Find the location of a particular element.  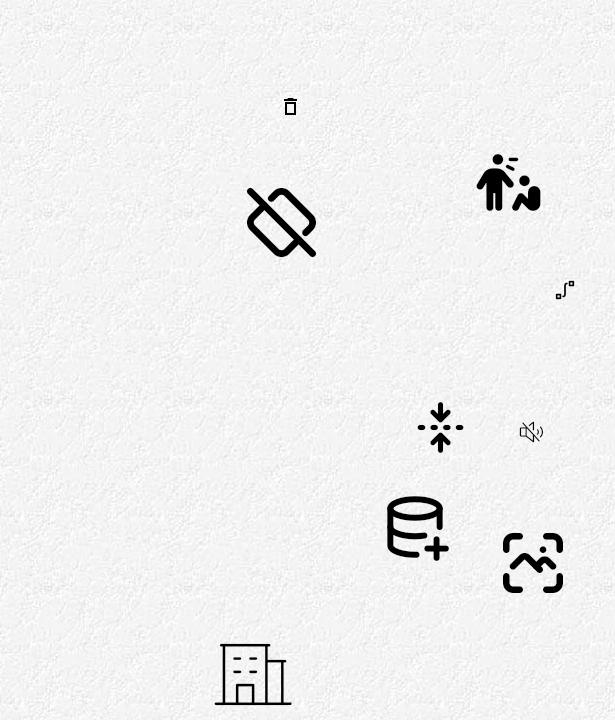

delete an item is located at coordinates (290, 106).